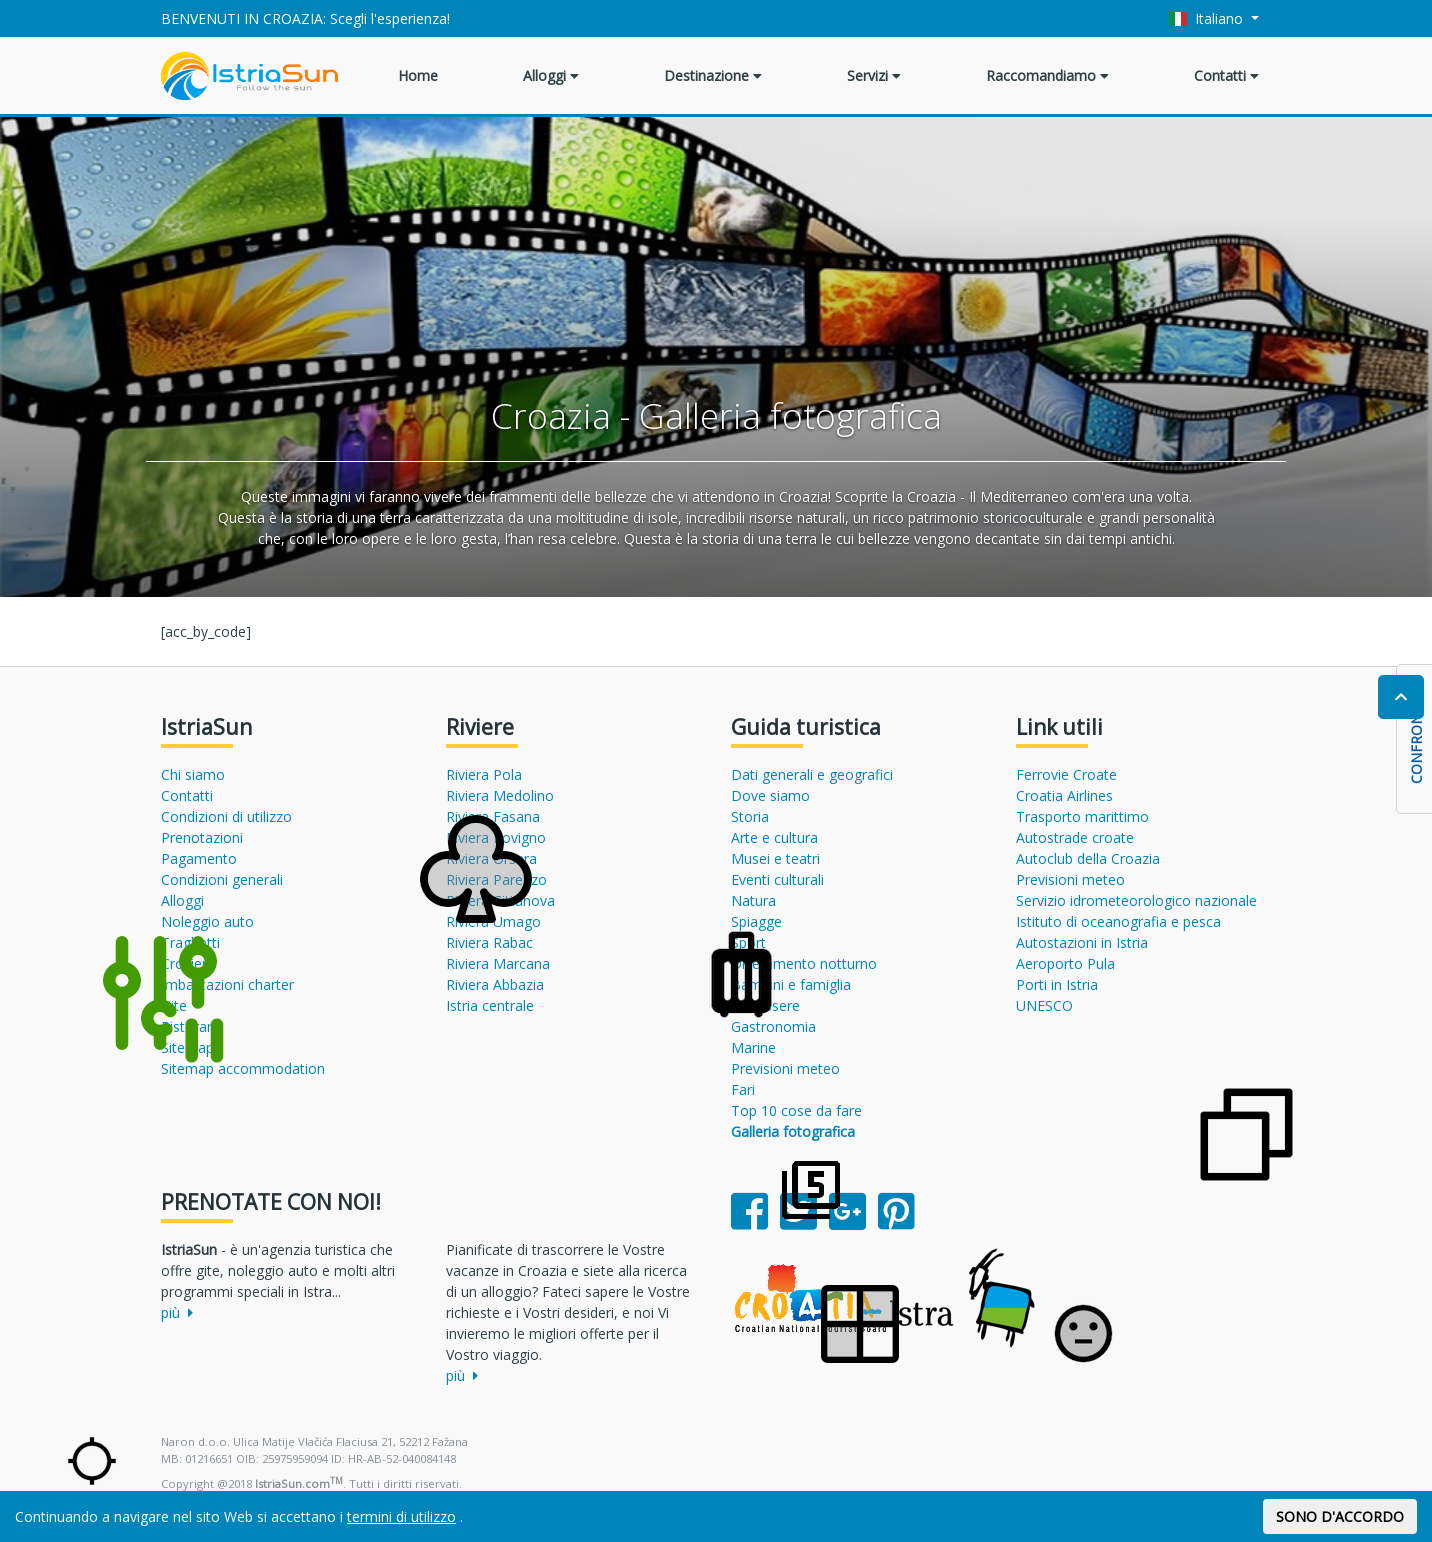 The height and width of the screenshot is (1542, 1432). I want to click on indicates neutral feedback or rating, so click(1083, 1333).